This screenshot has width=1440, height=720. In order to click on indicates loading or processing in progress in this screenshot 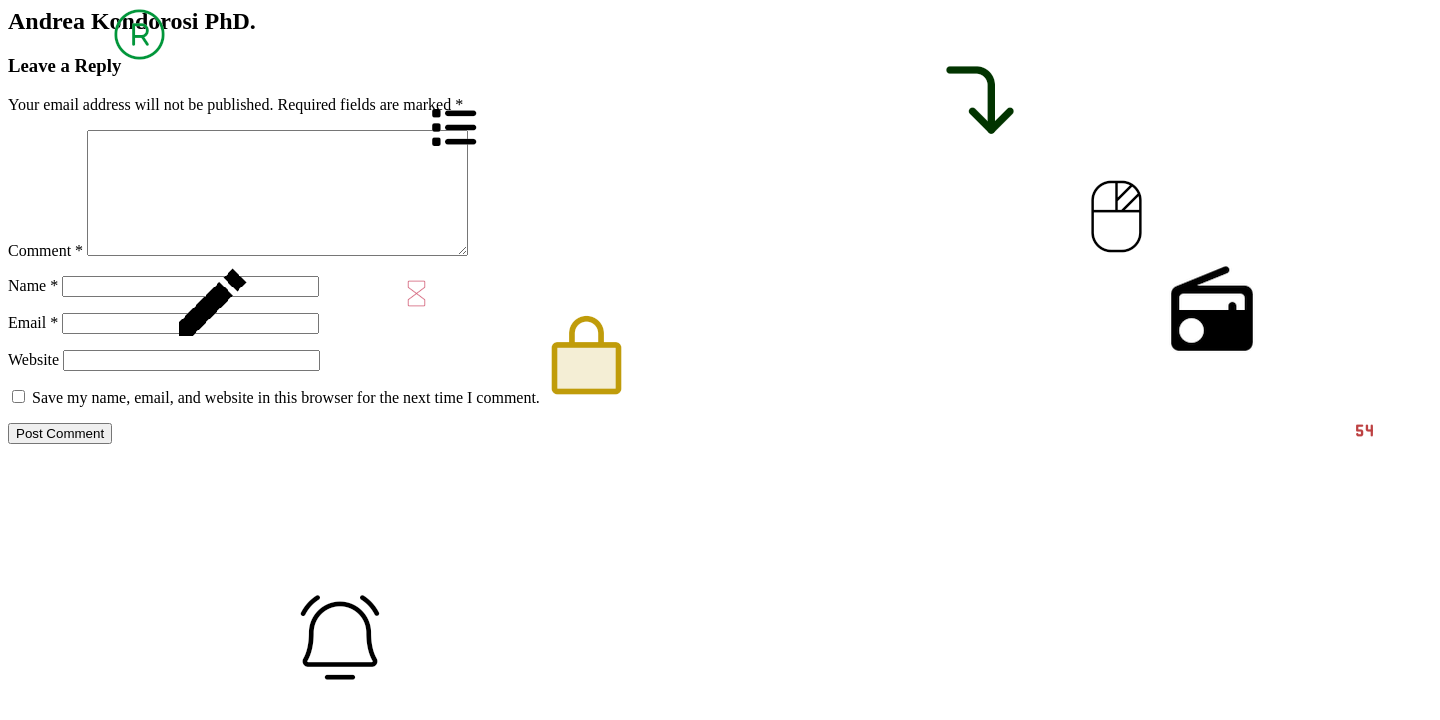, I will do `click(416, 293)`.